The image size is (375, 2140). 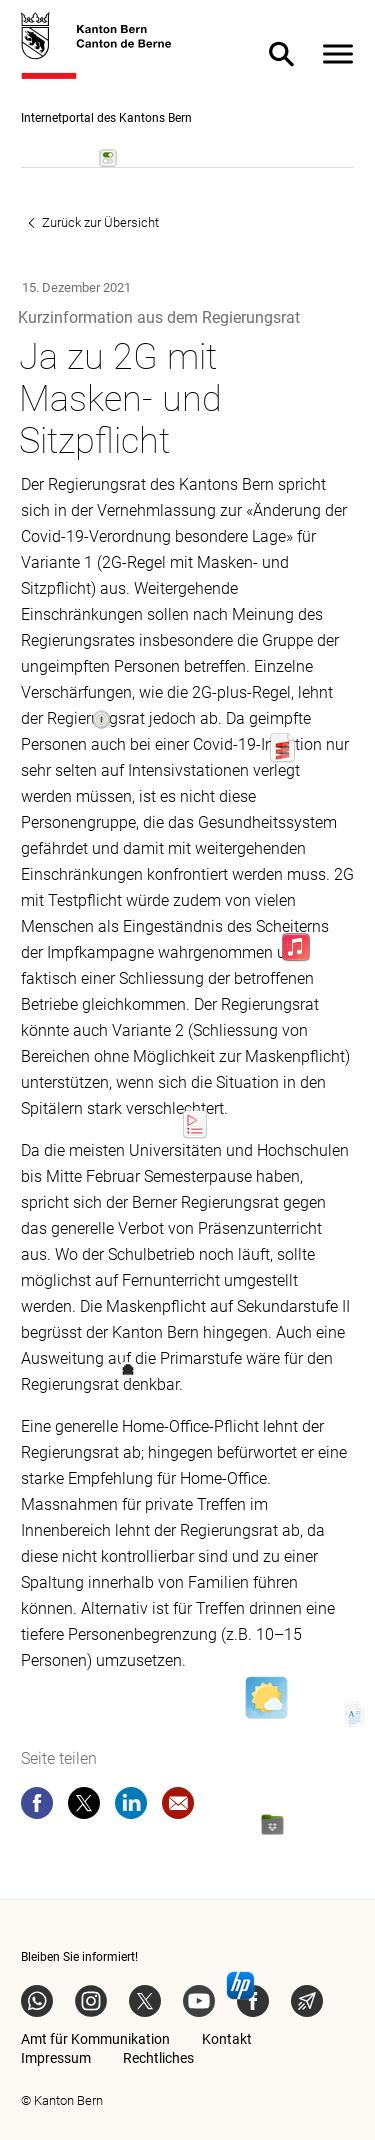 I want to click on open the weather app, so click(x=266, y=1697).